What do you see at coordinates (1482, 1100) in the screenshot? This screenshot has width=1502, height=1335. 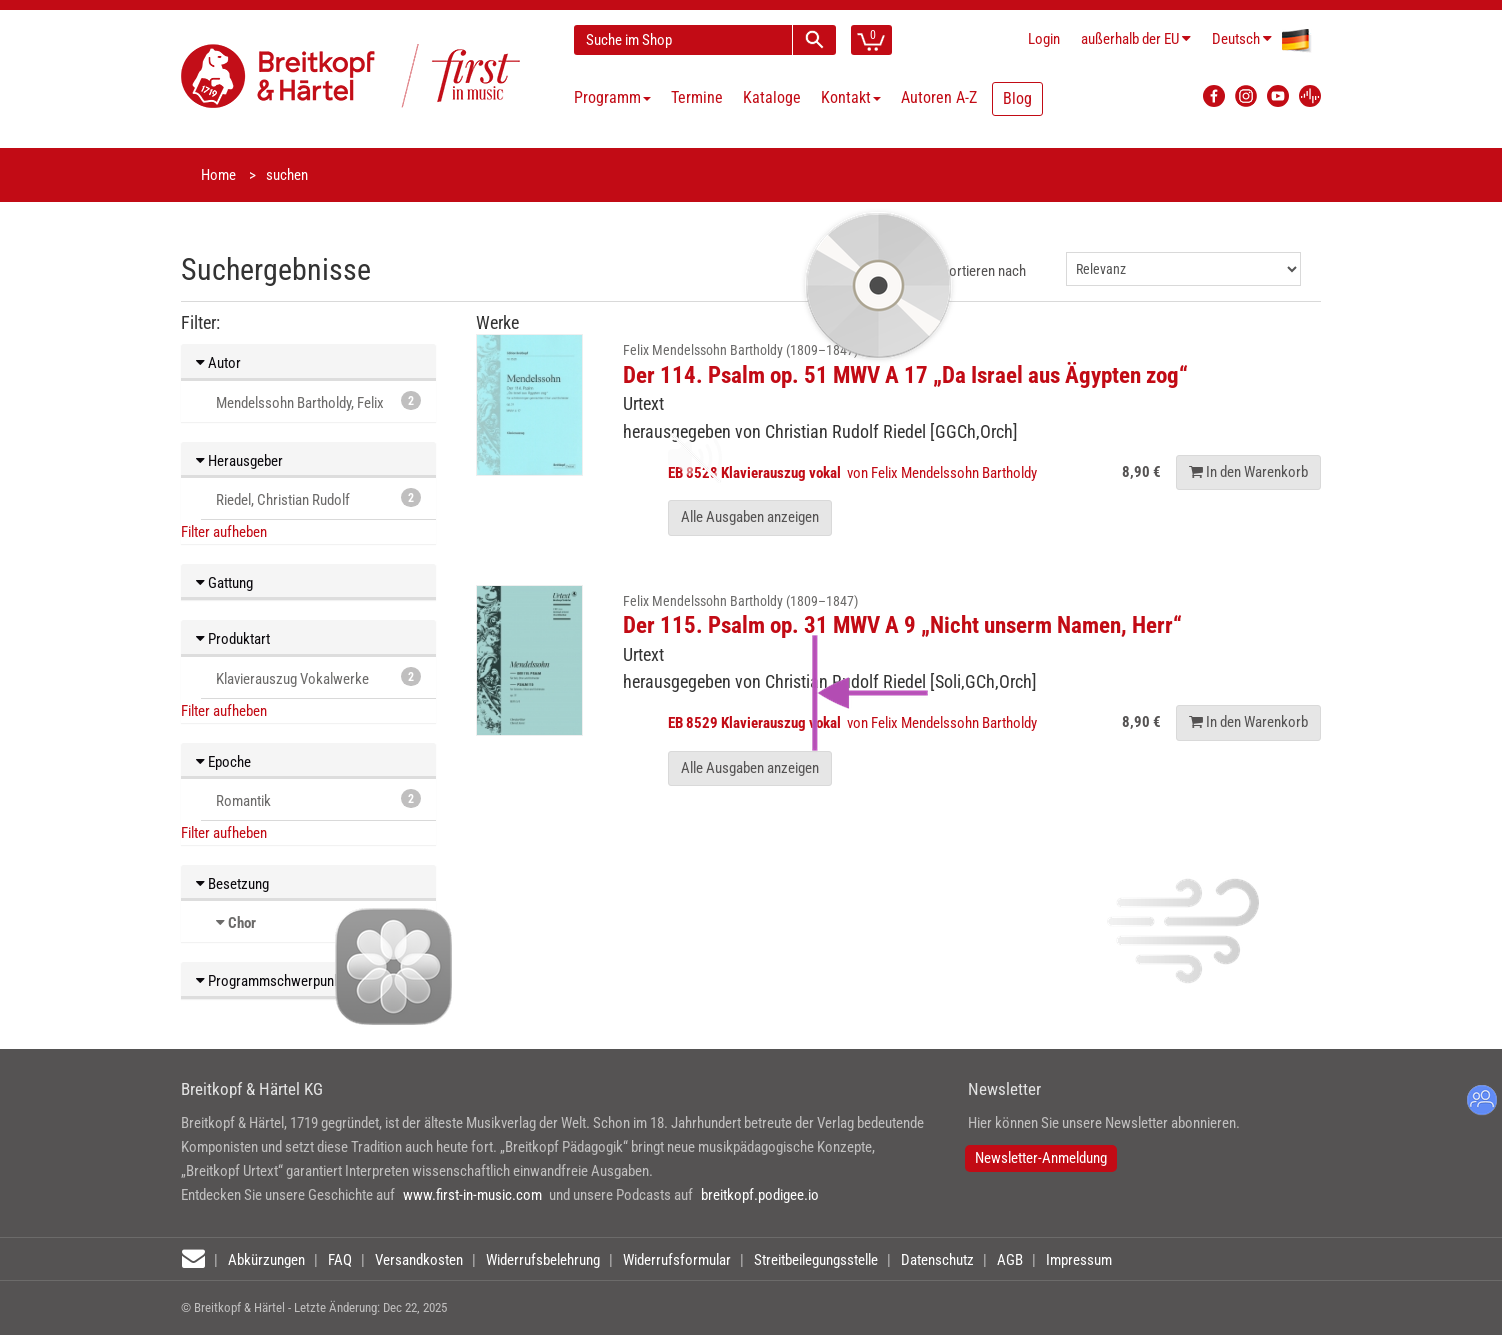 I see `access user account settings` at bounding box center [1482, 1100].